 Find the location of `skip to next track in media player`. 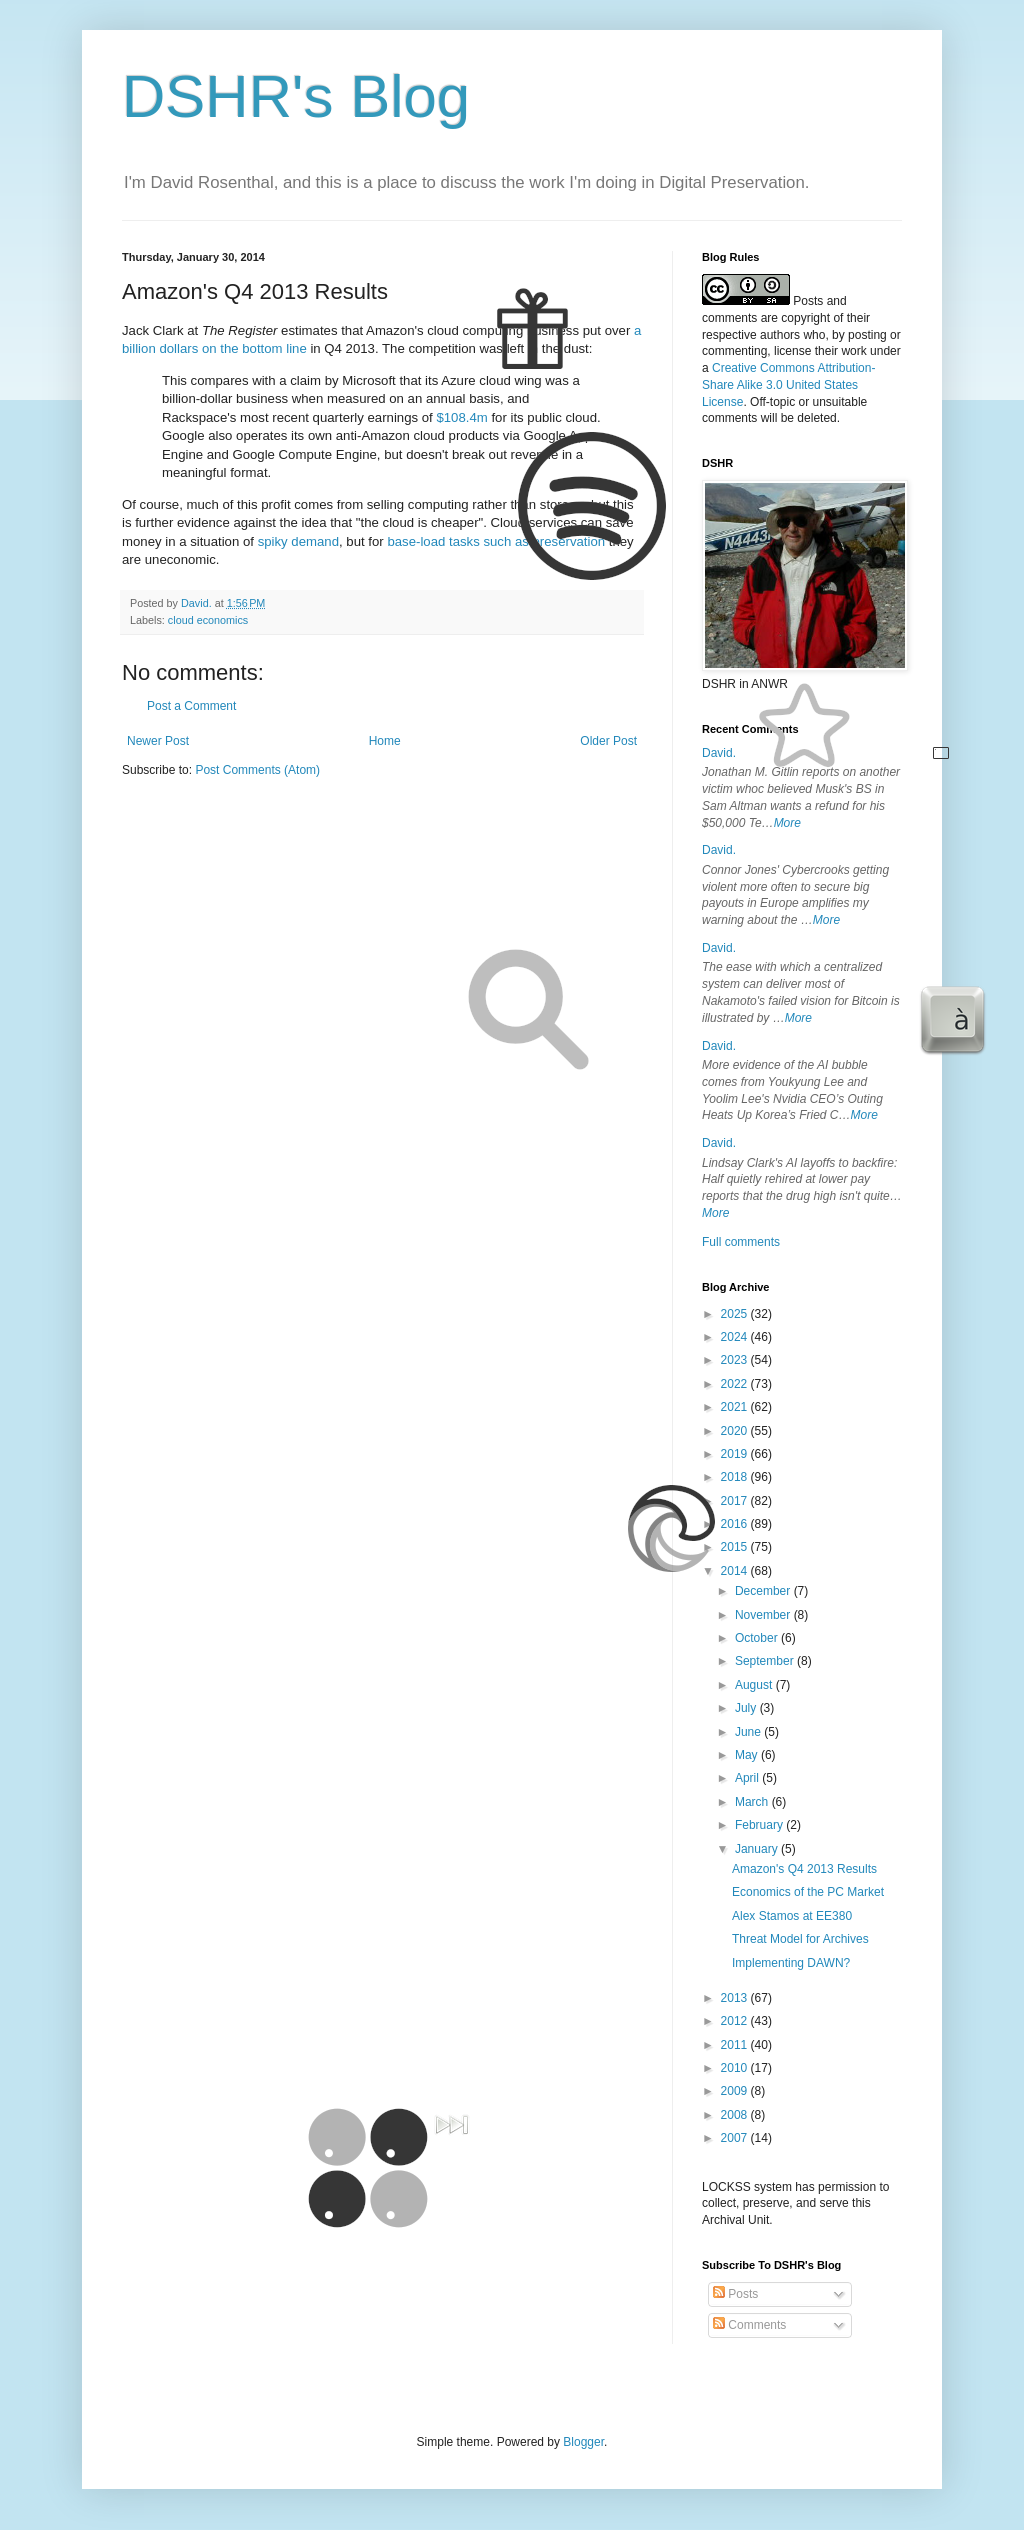

skip to next track in media player is located at coordinates (452, 2125).